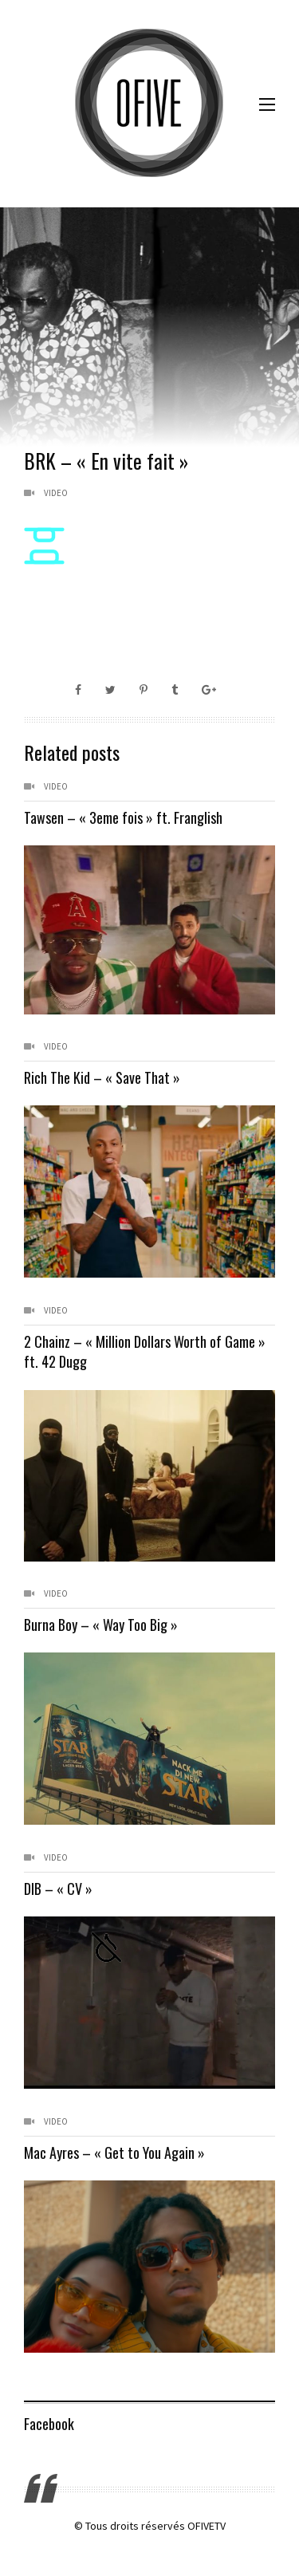  I want to click on distribute items with equal vertical spacing, so click(44, 546).